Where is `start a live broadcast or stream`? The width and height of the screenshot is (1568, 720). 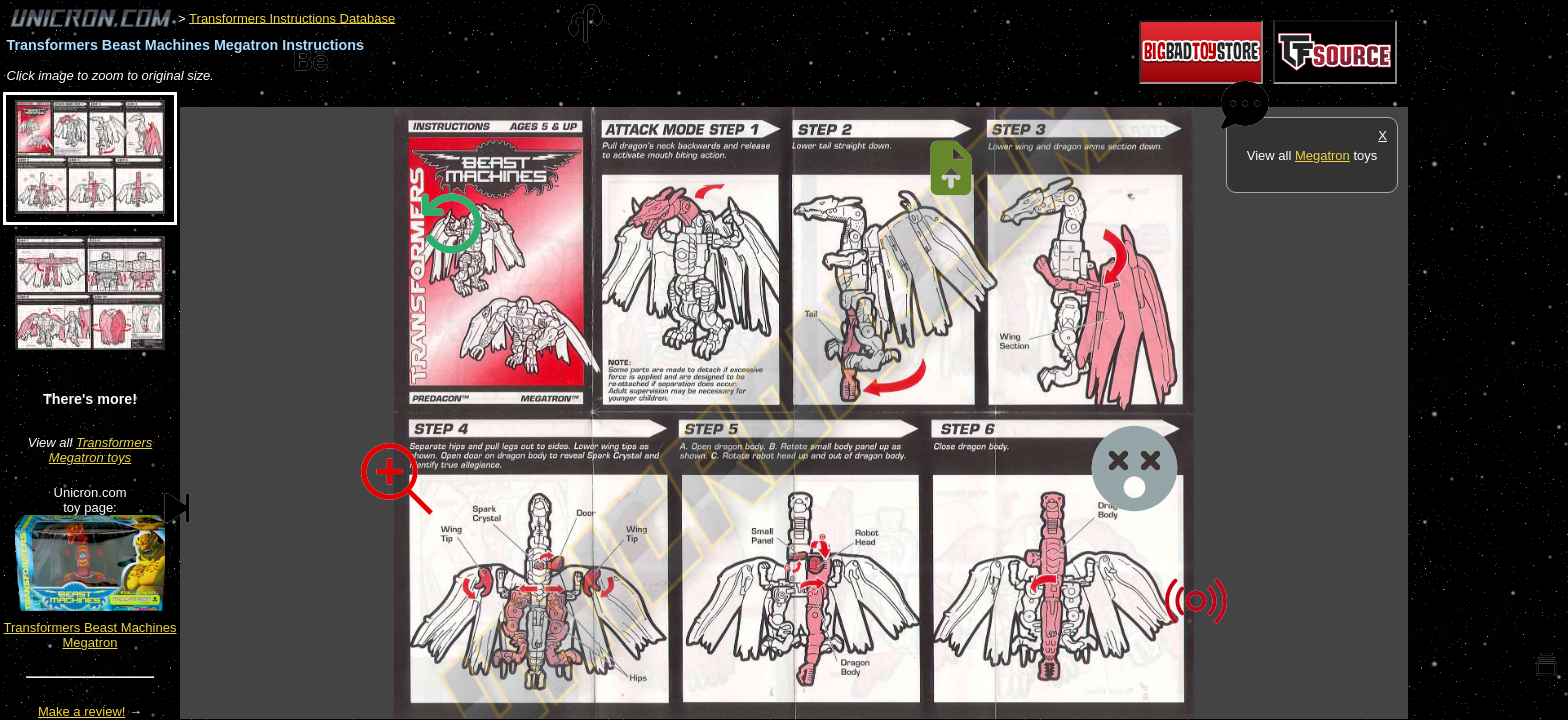
start a live broadcast or stream is located at coordinates (1196, 601).